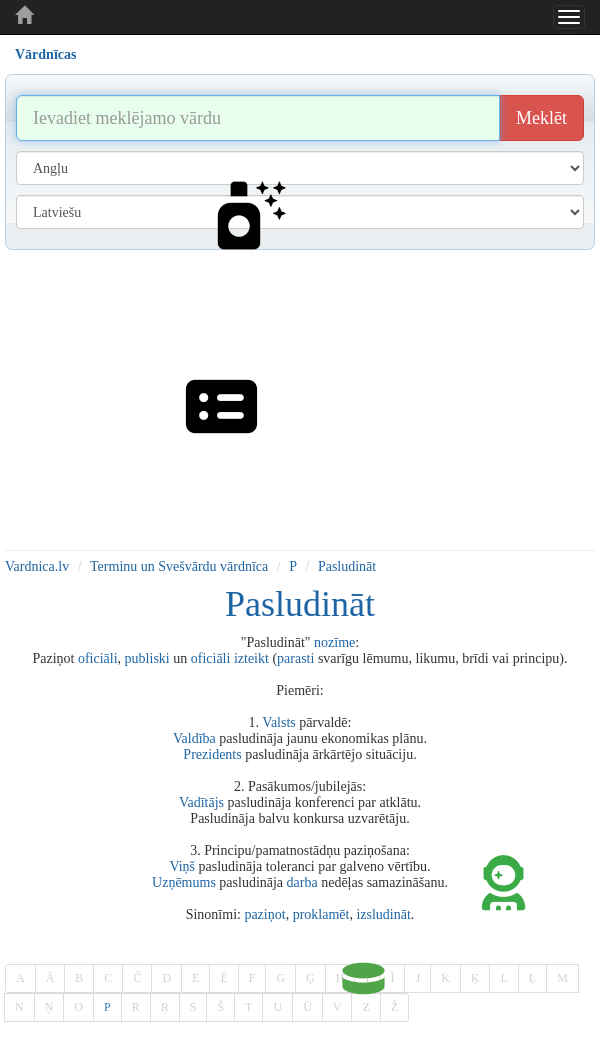  Describe the element at coordinates (503, 883) in the screenshot. I see `view astronaut or space-themed user profile` at that location.